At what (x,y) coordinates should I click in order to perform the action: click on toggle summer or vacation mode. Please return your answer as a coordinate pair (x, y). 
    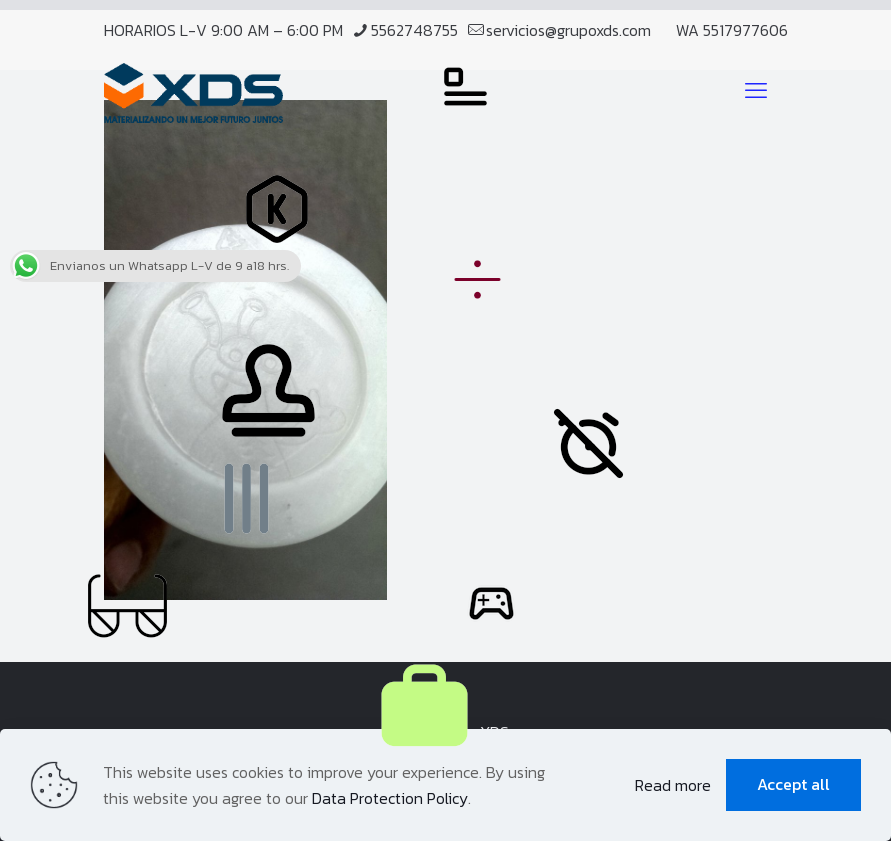
    Looking at the image, I should click on (127, 607).